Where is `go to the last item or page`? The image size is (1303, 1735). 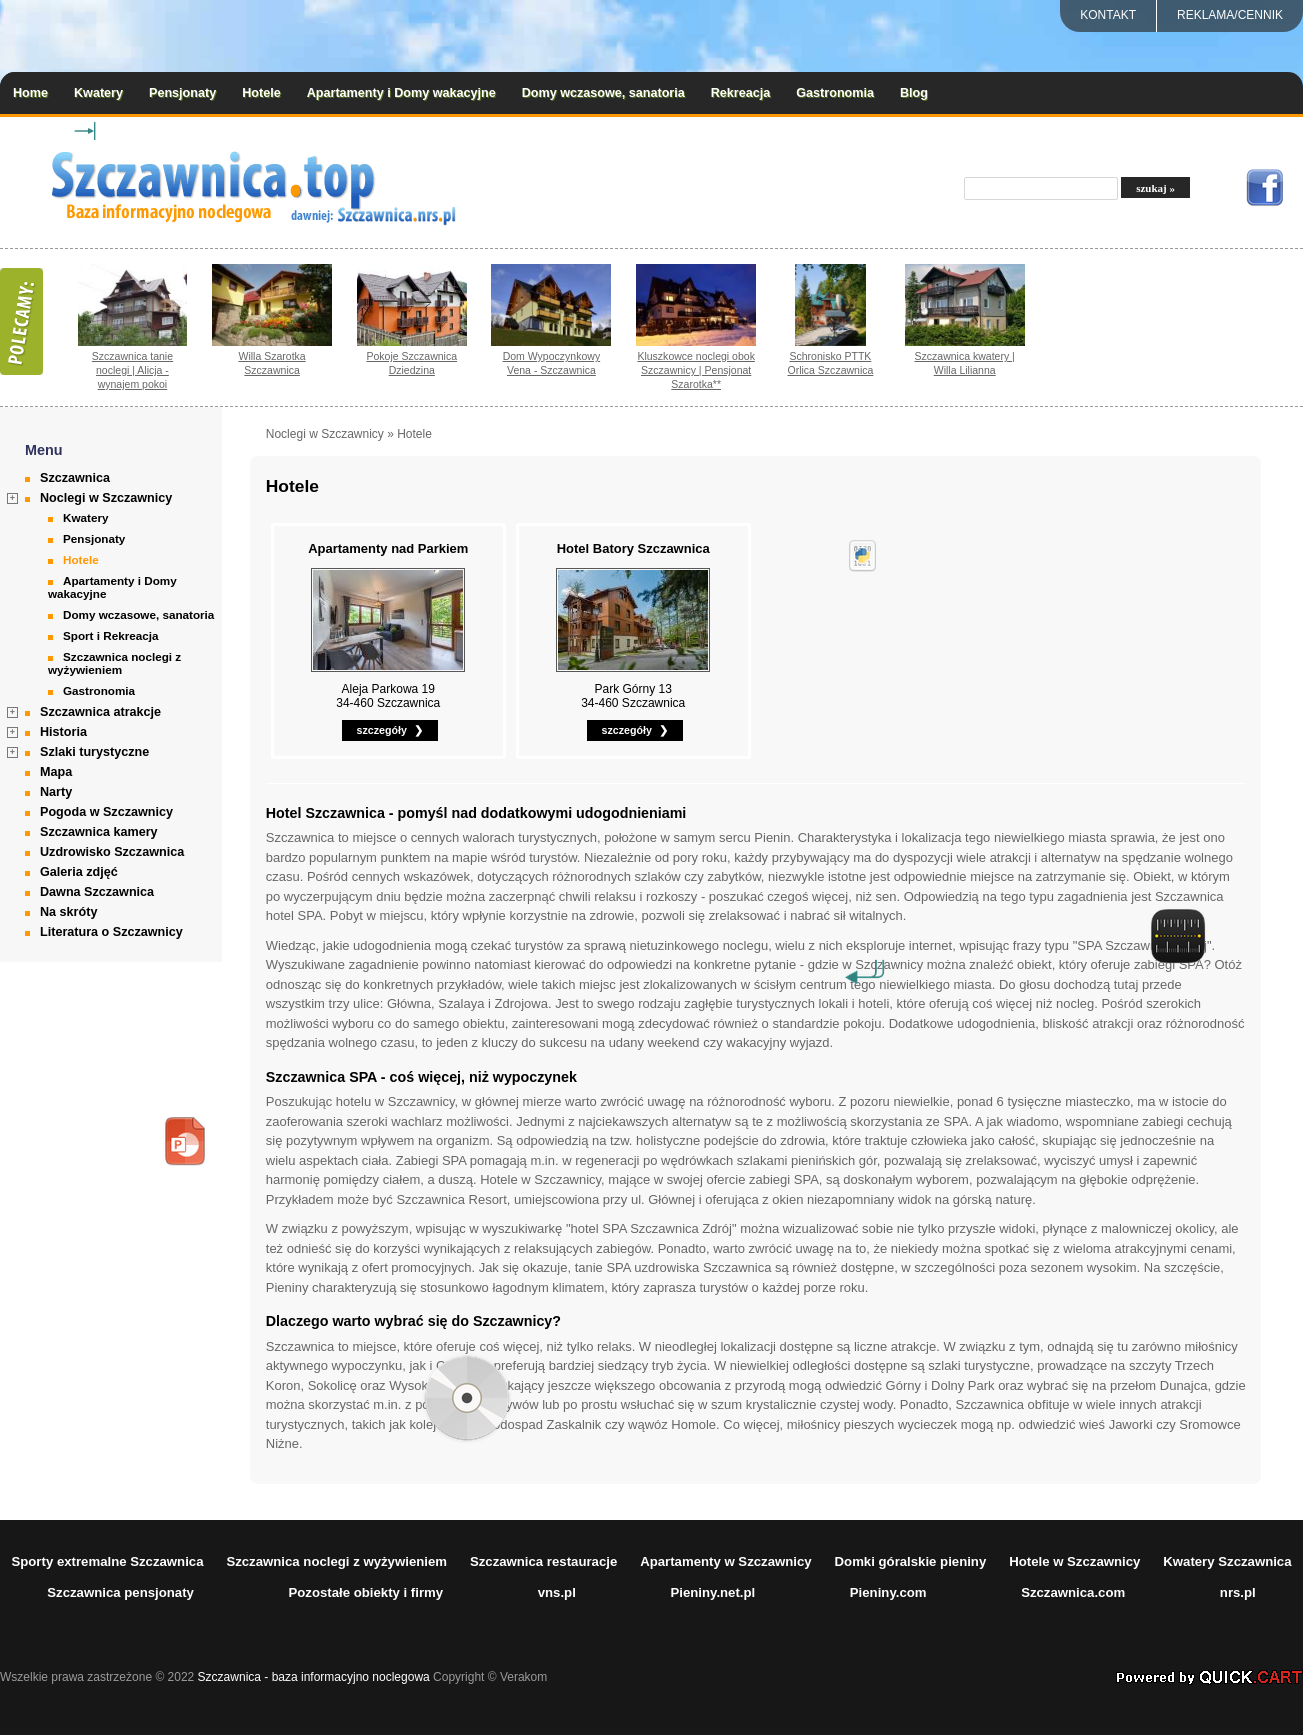 go to the last item or page is located at coordinates (85, 131).